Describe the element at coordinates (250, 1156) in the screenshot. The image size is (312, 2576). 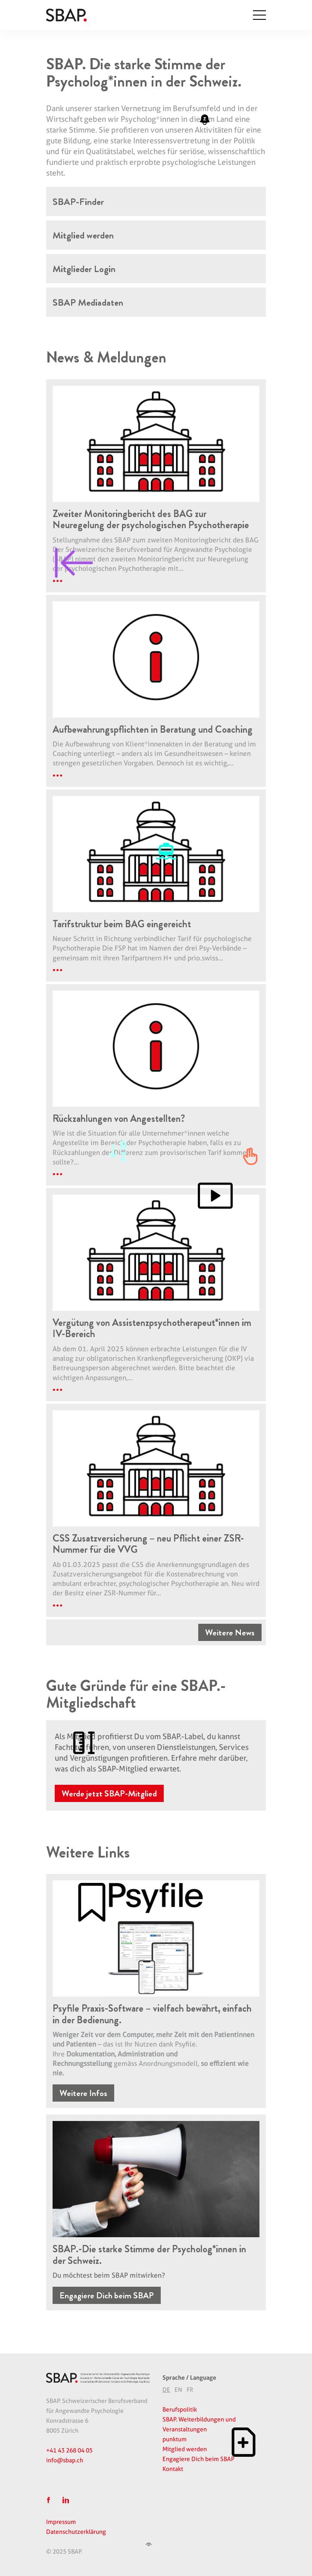
I see `two-finger gesture control` at that location.